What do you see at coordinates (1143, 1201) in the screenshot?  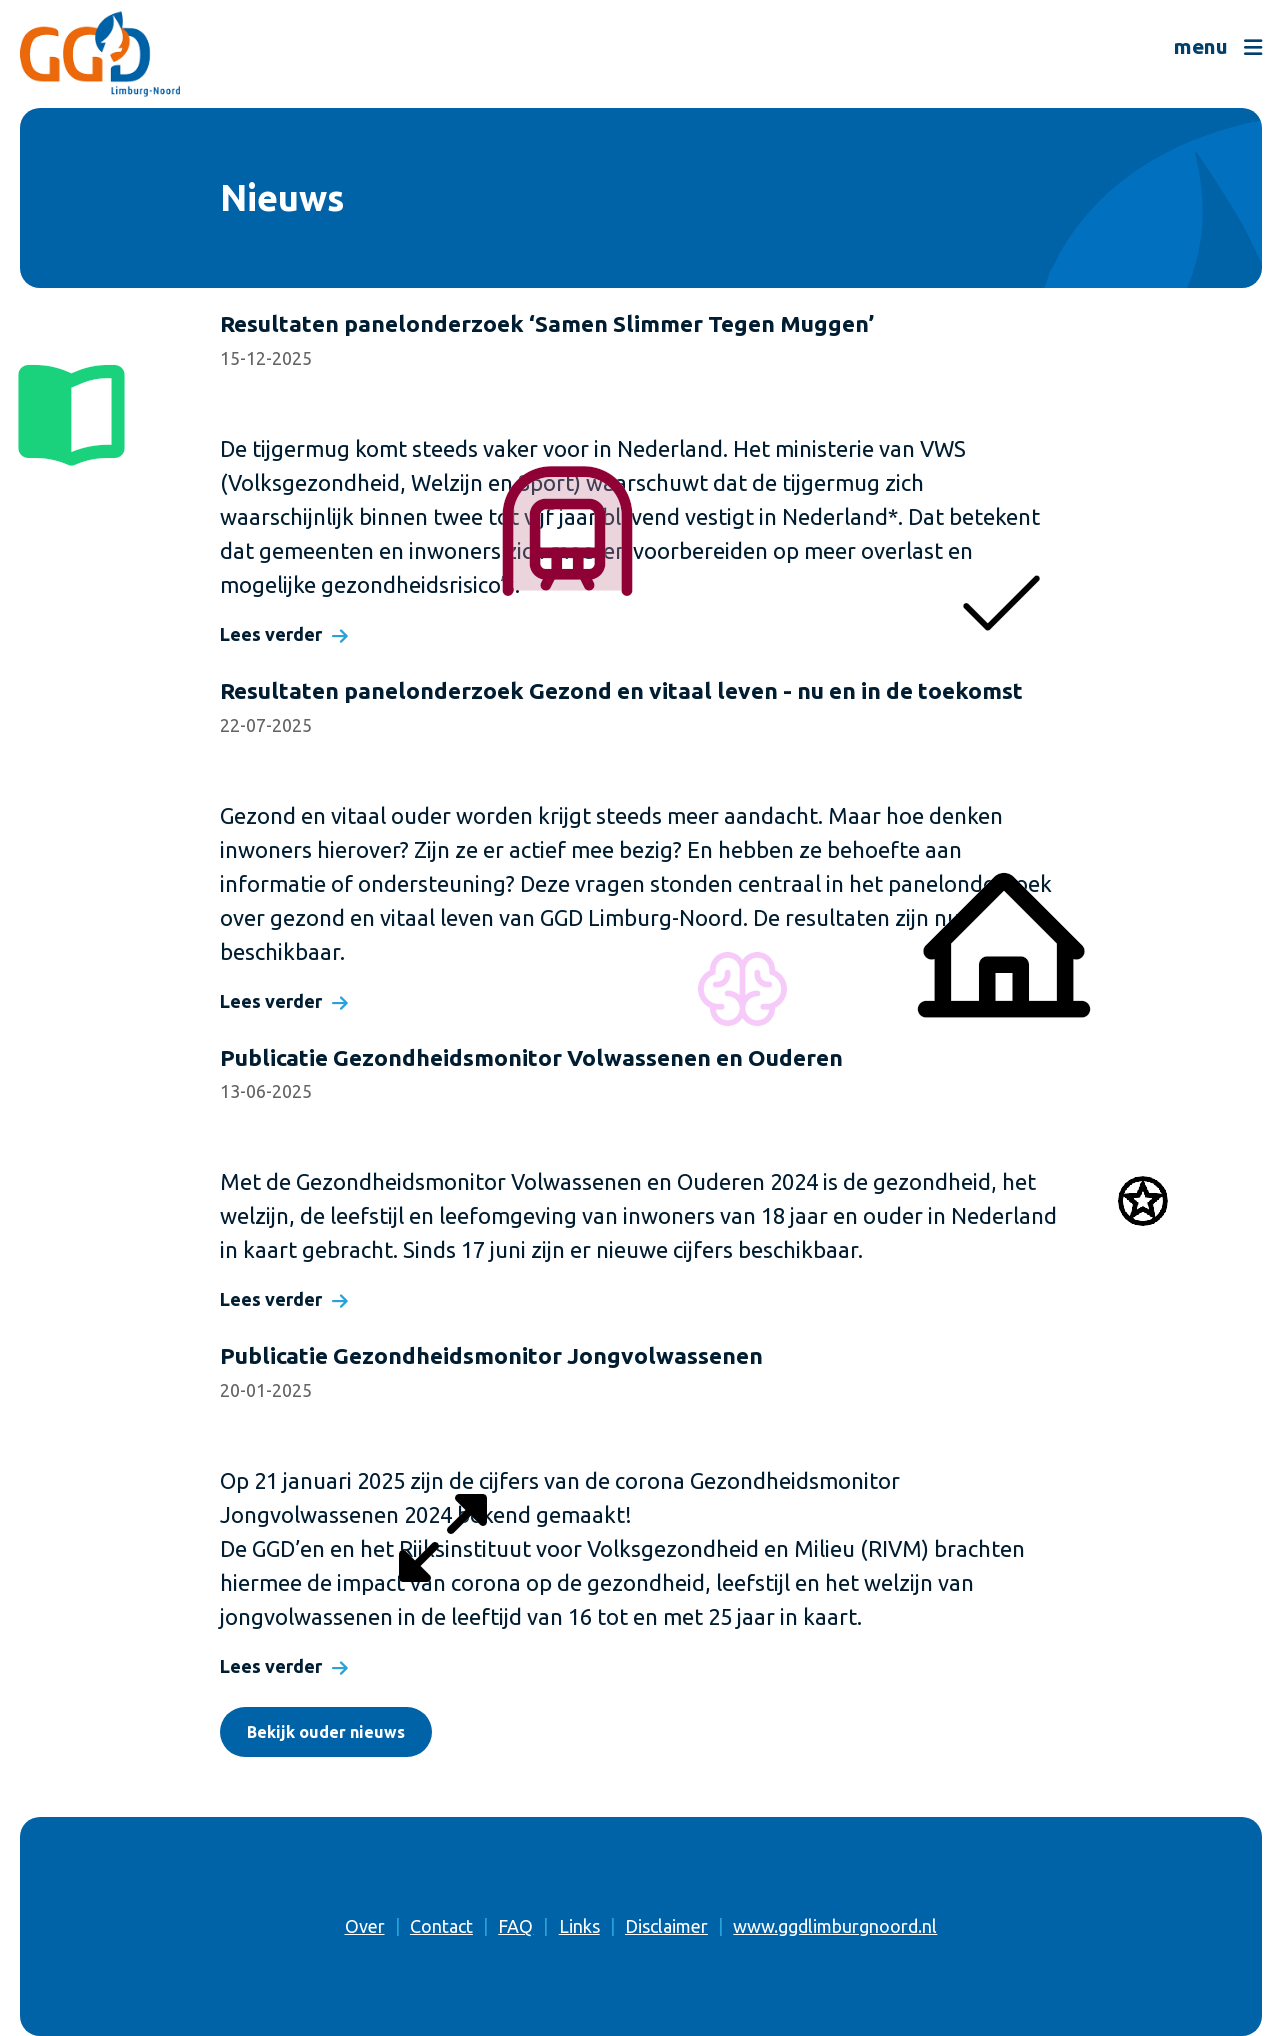 I see `view favorites or starred items` at bounding box center [1143, 1201].